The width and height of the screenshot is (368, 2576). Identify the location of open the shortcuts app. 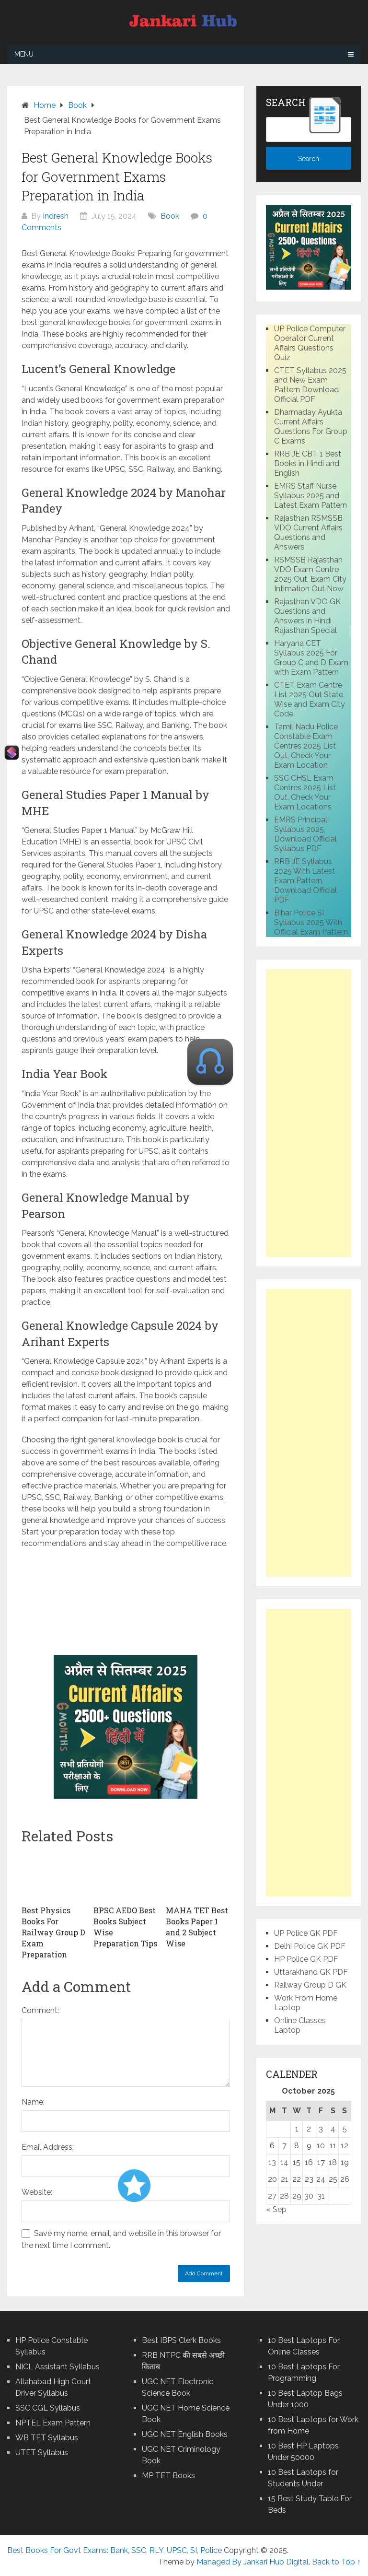
(12, 752).